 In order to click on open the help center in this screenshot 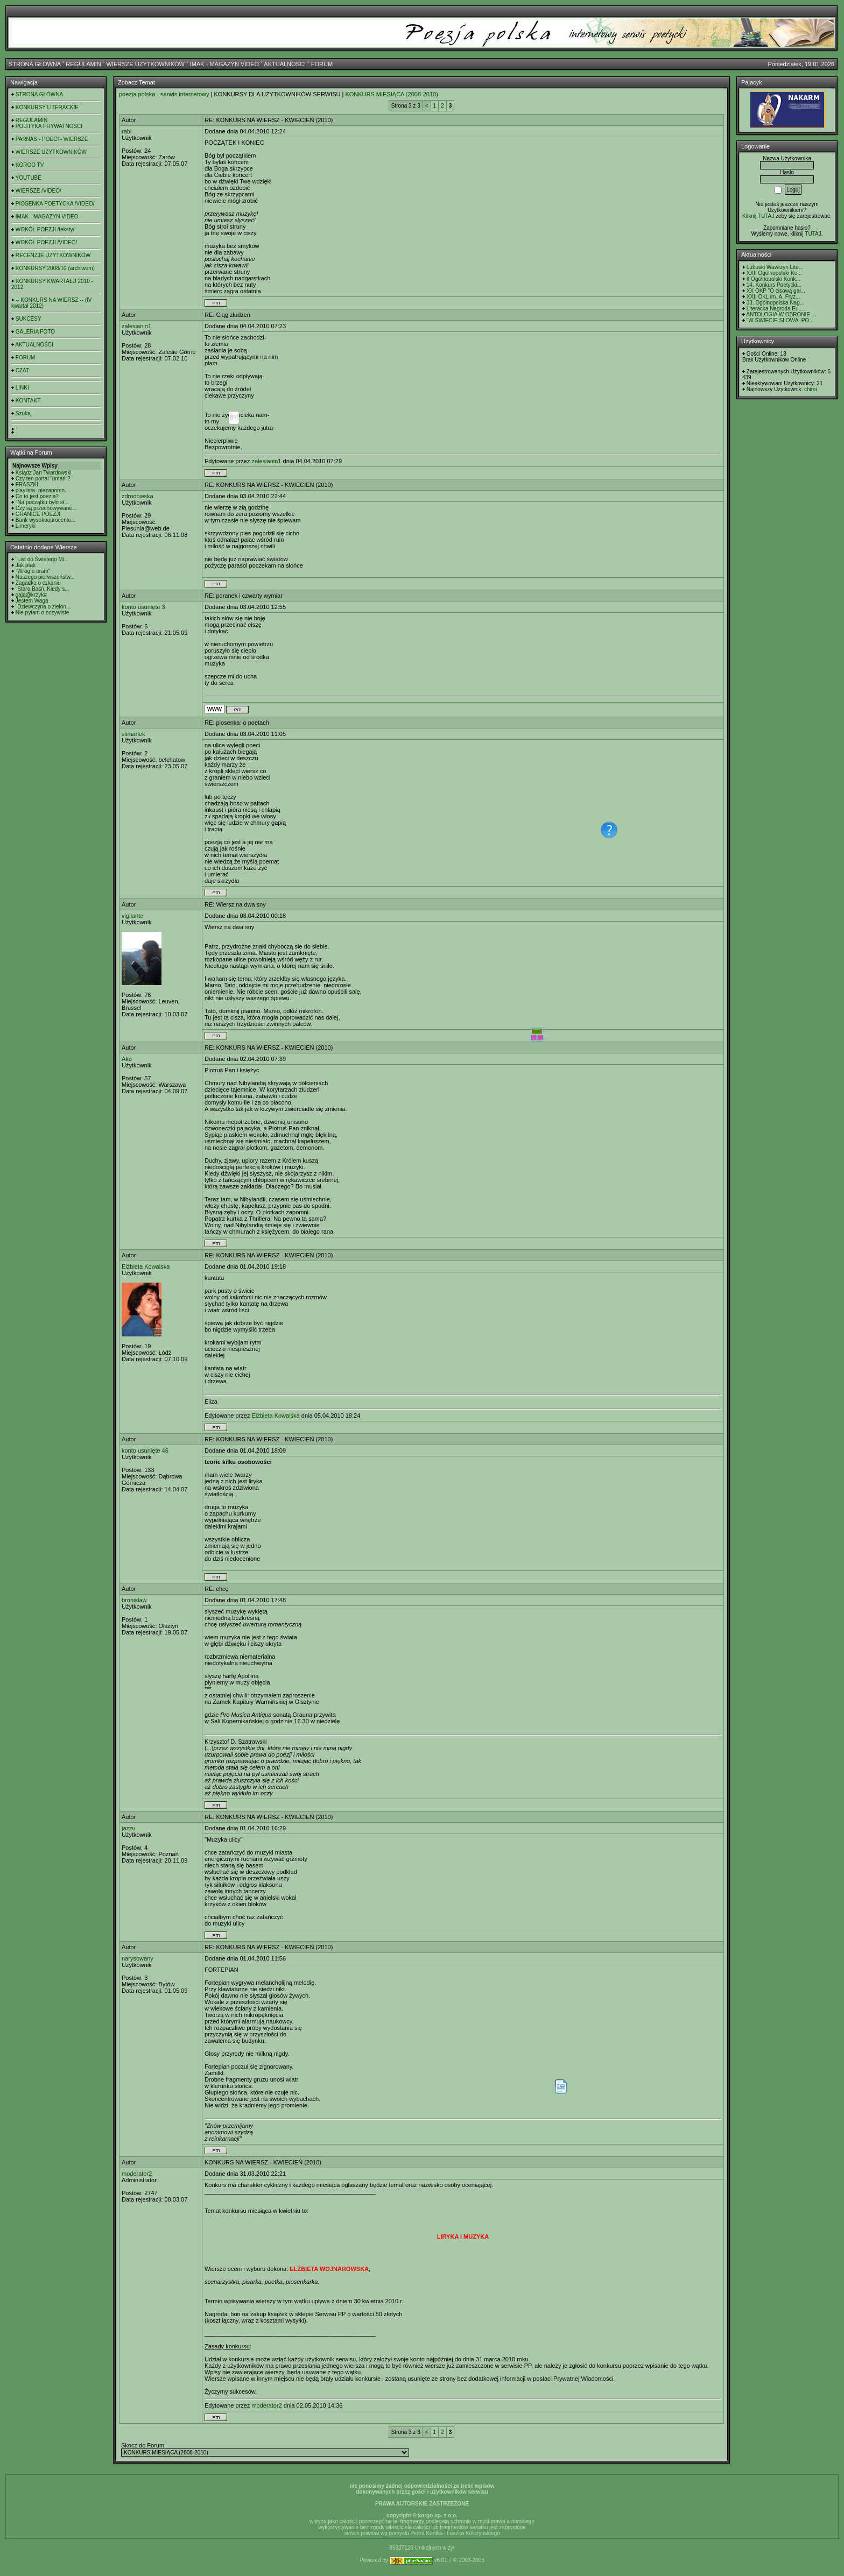, I will do `click(609, 830)`.